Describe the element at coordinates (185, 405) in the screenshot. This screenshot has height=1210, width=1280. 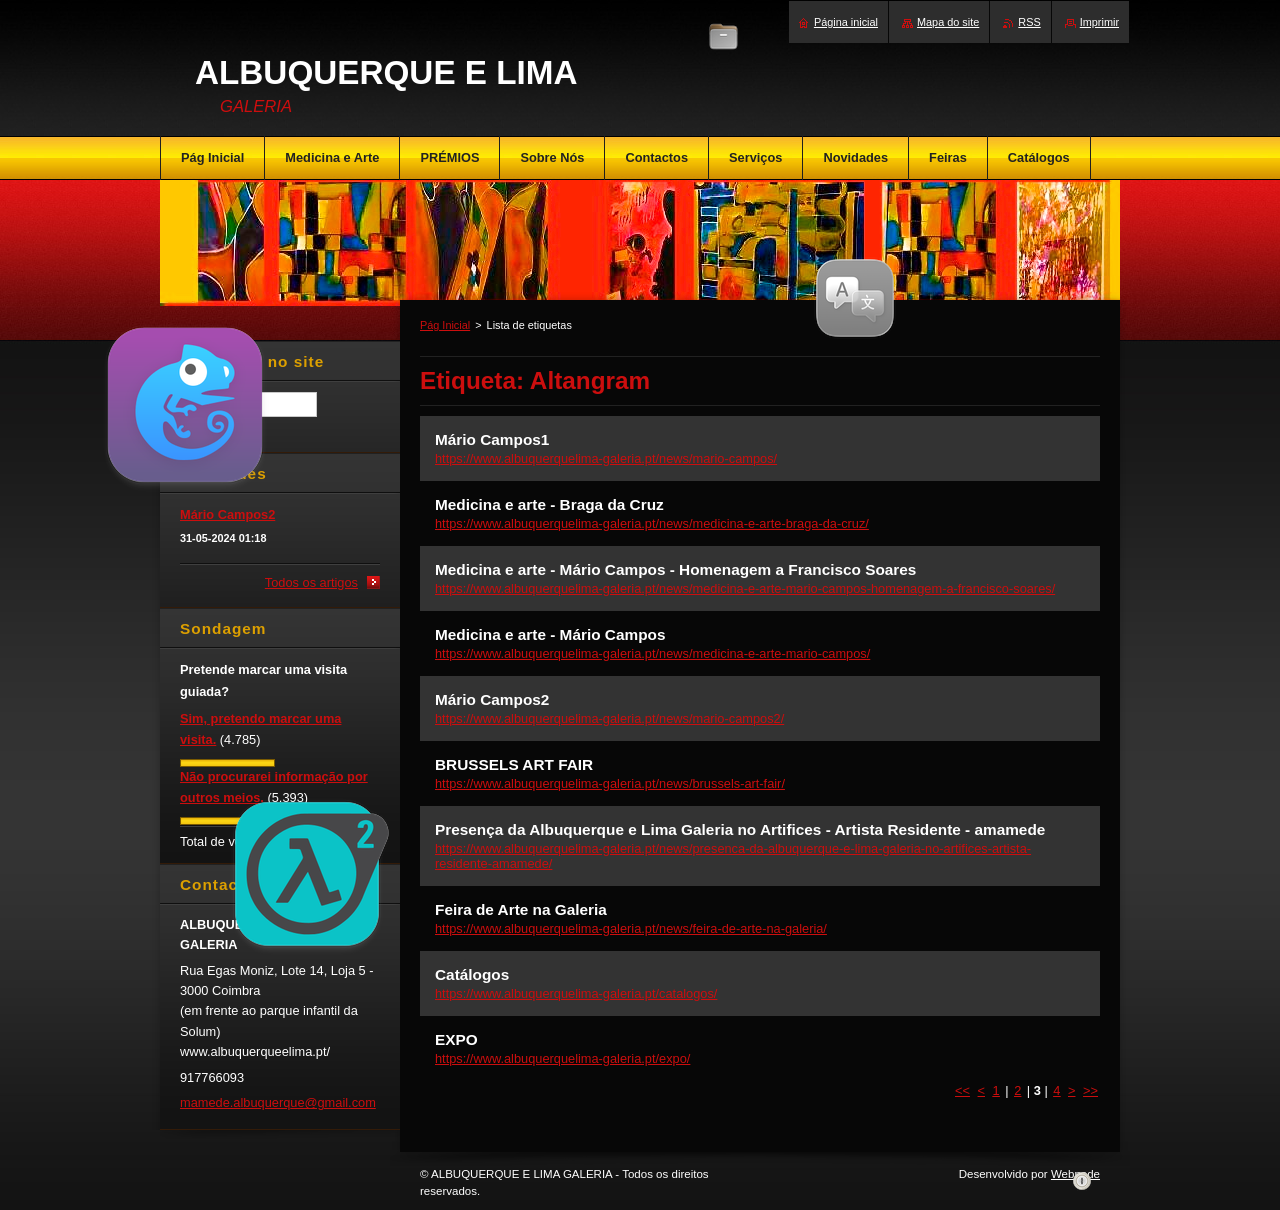
I see `open gns3 network simulation software` at that location.